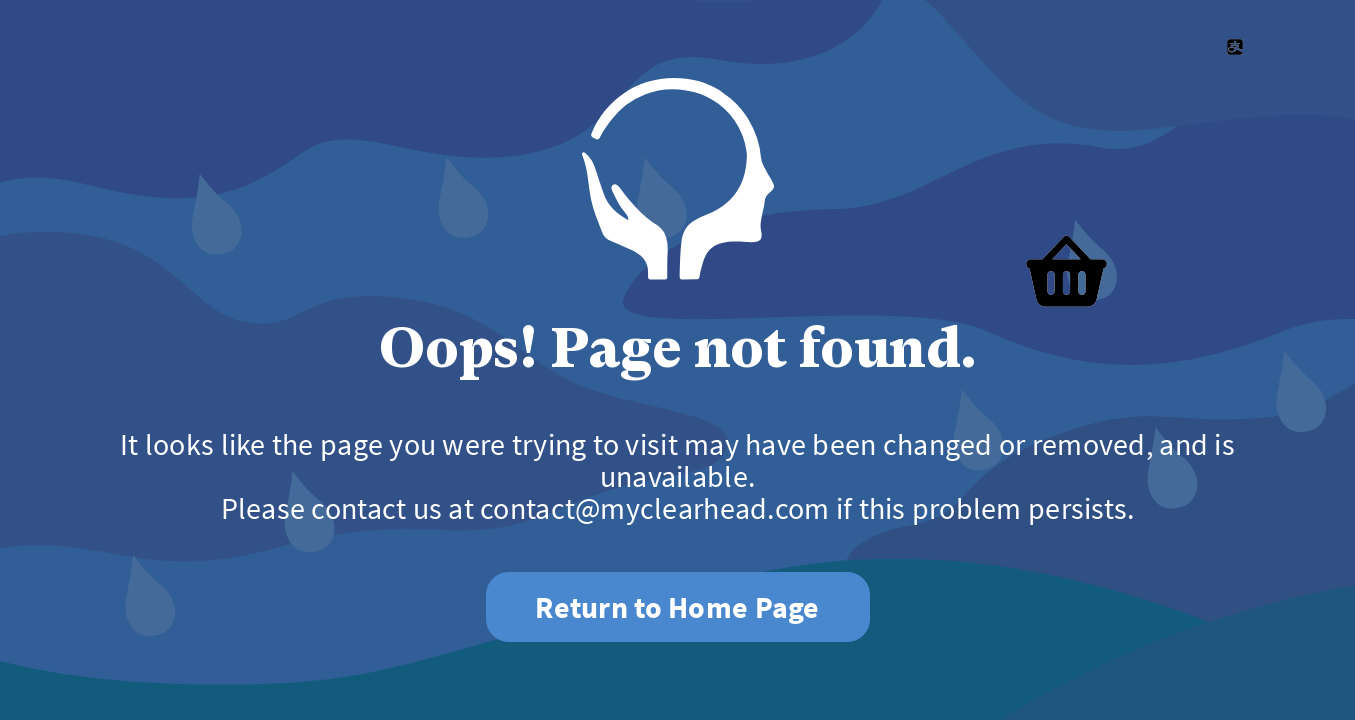 The height and width of the screenshot is (720, 1355). What do you see at coordinates (1066, 273) in the screenshot?
I see `view your shopping basket` at bounding box center [1066, 273].